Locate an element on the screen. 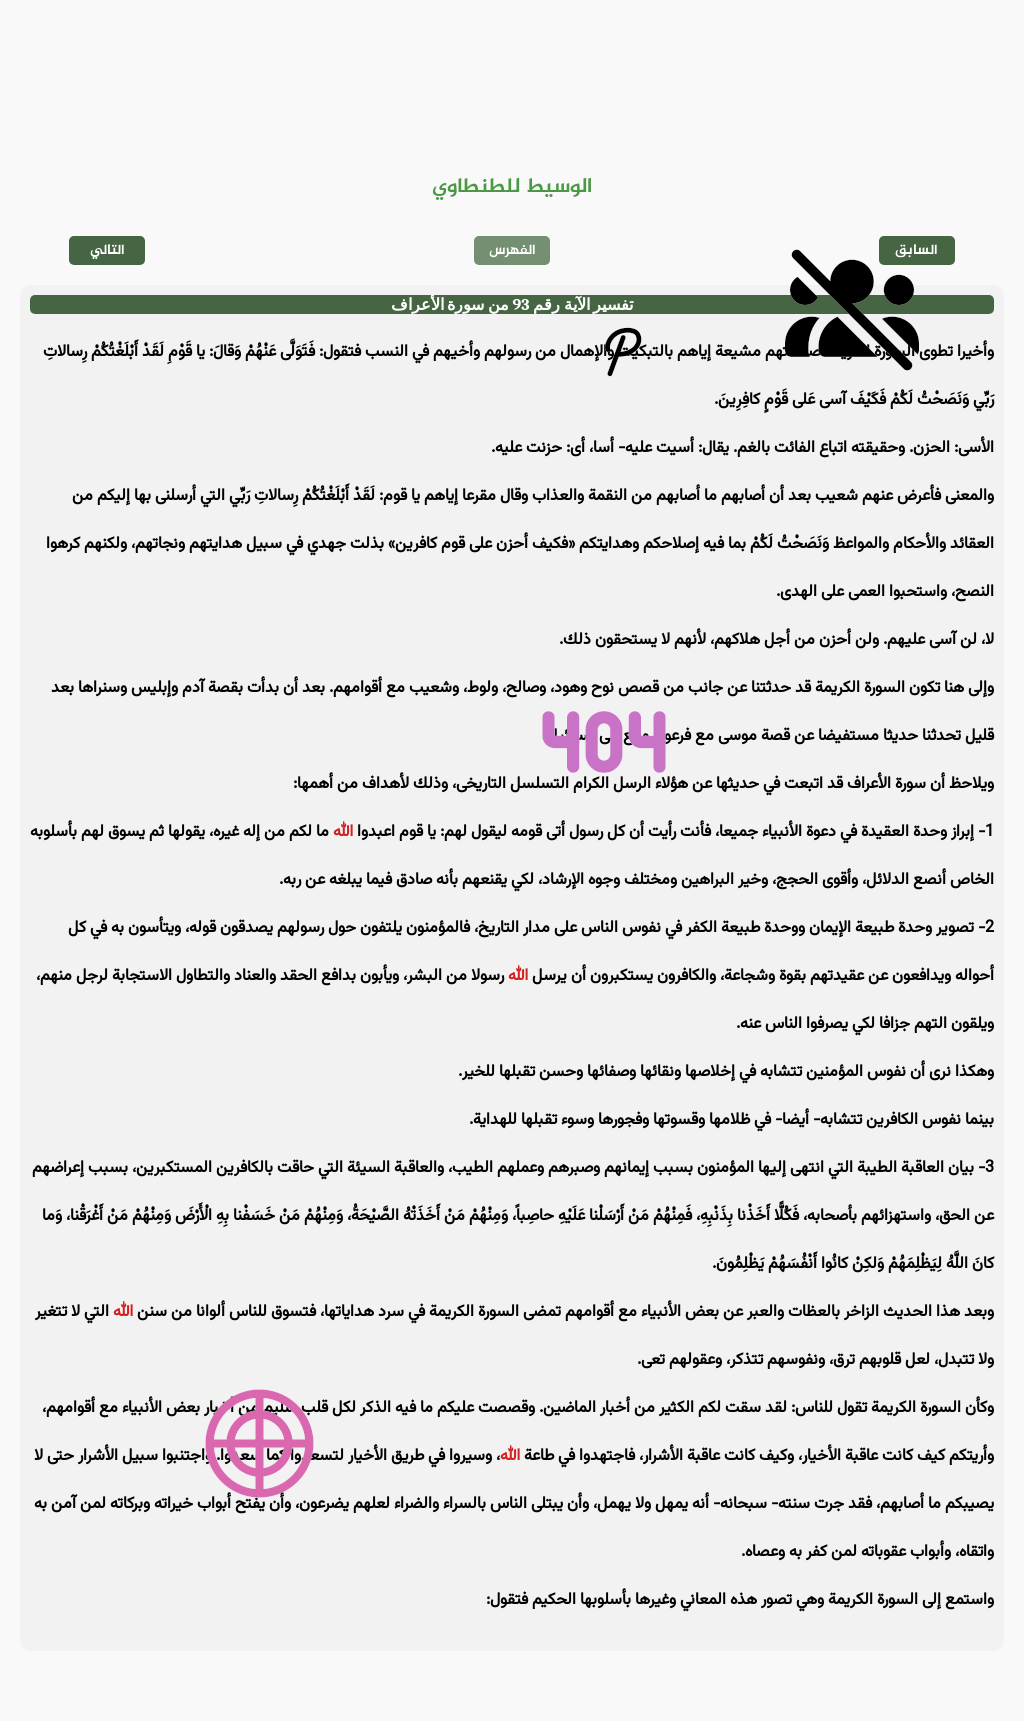  disable group or team features is located at coordinates (852, 310).